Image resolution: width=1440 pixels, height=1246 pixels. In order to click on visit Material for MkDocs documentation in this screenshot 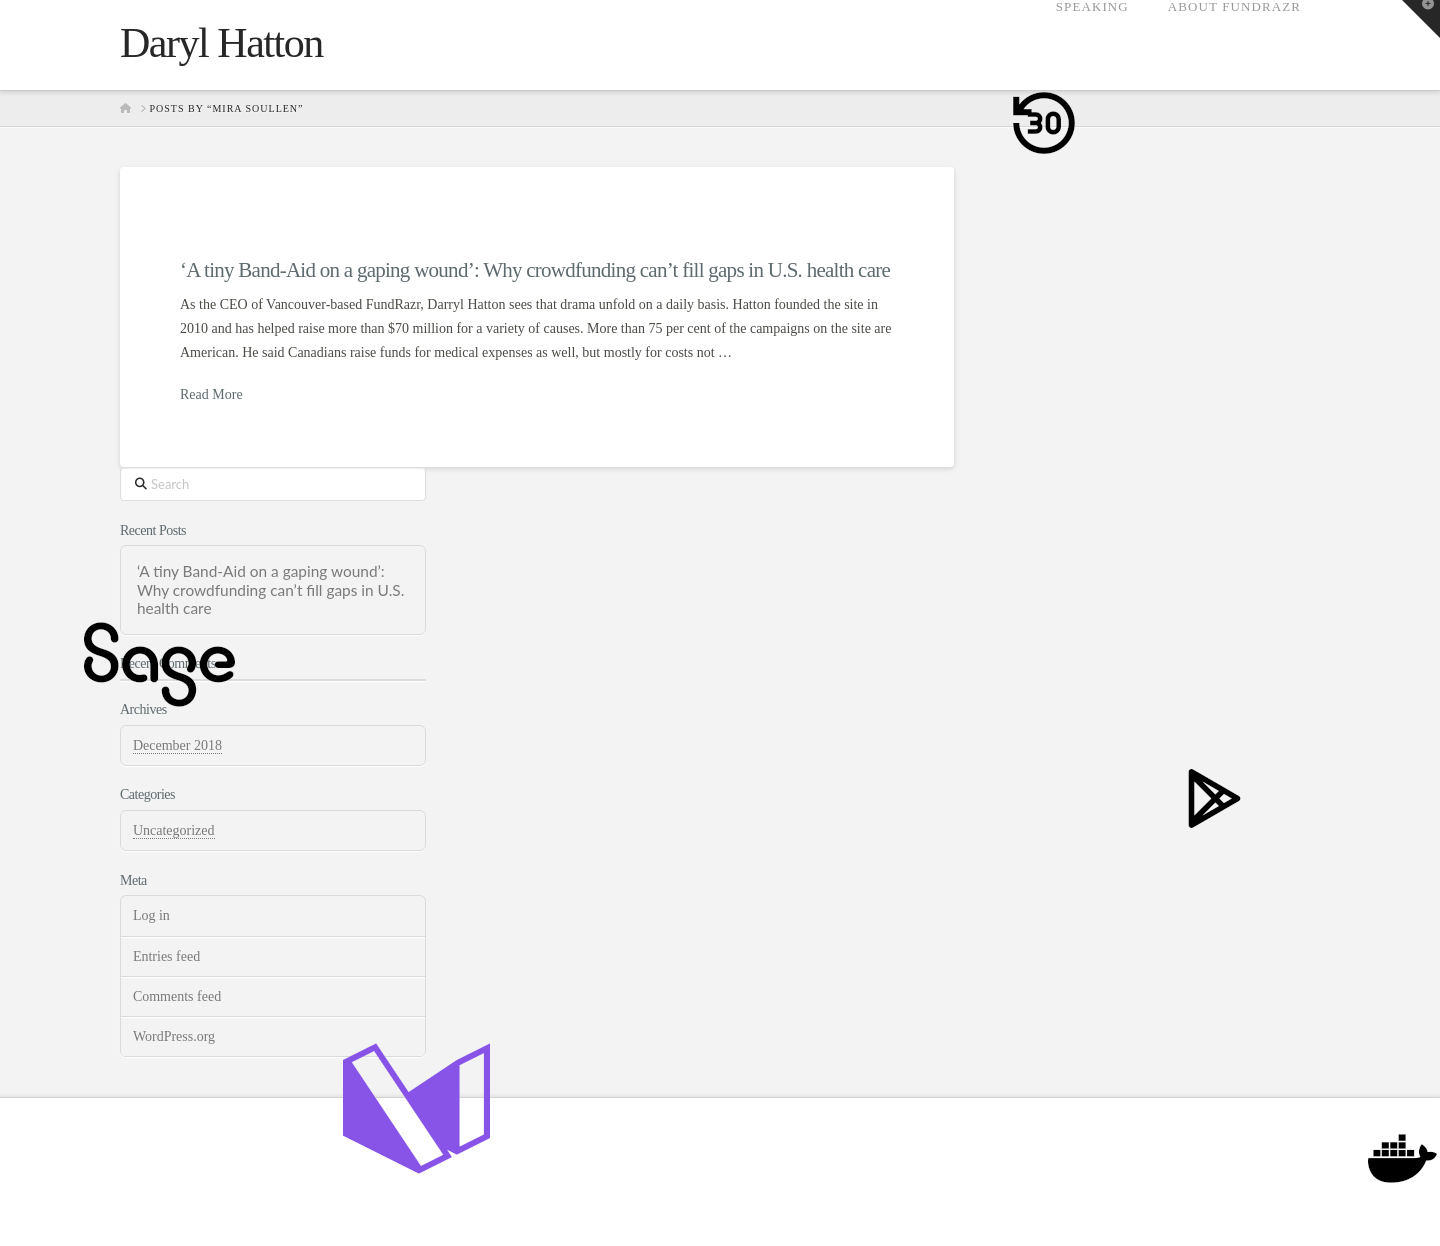, I will do `click(416, 1108)`.